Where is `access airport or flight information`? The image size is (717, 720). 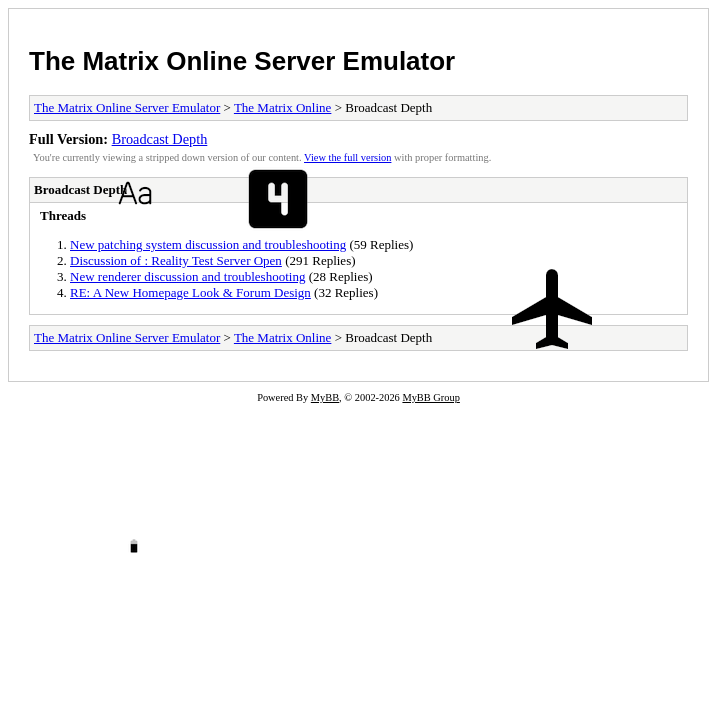
access airport or flight information is located at coordinates (552, 309).